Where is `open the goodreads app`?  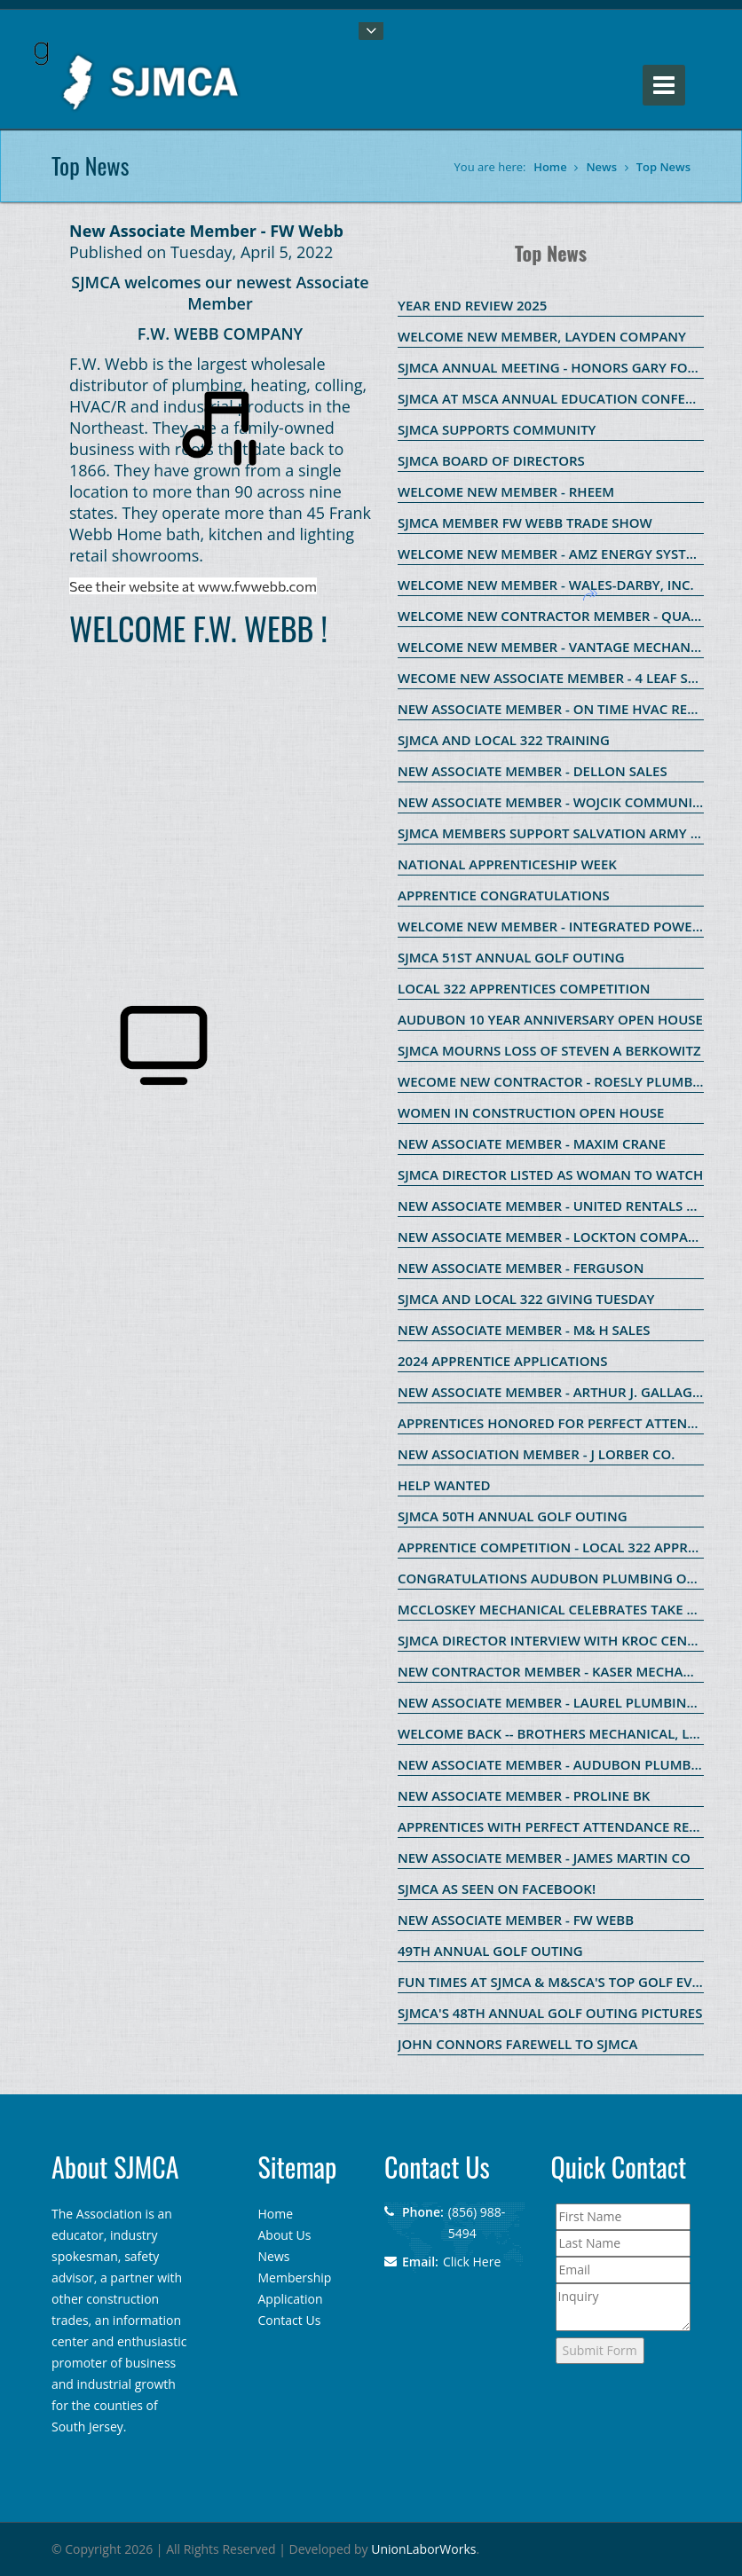
open the goodreads app is located at coordinates (41, 53).